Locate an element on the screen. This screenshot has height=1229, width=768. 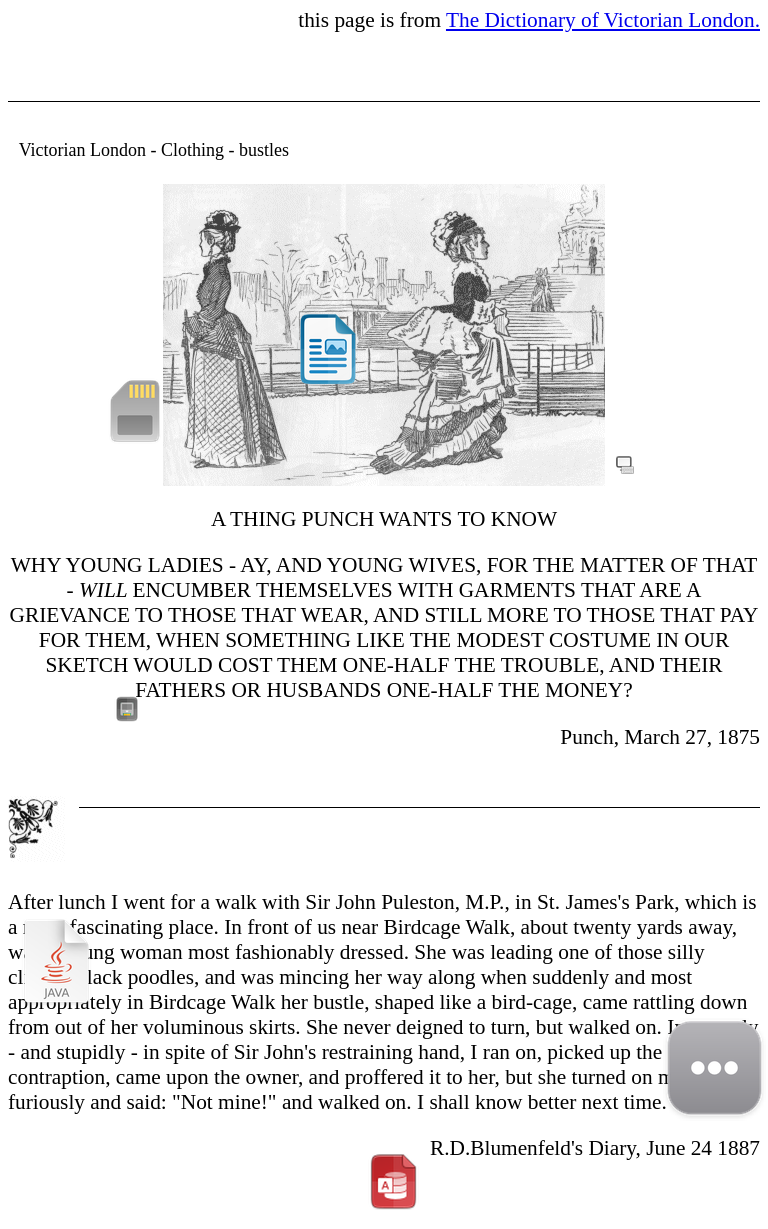
open a libreoffice writer document is located at coordinates (328, 349).